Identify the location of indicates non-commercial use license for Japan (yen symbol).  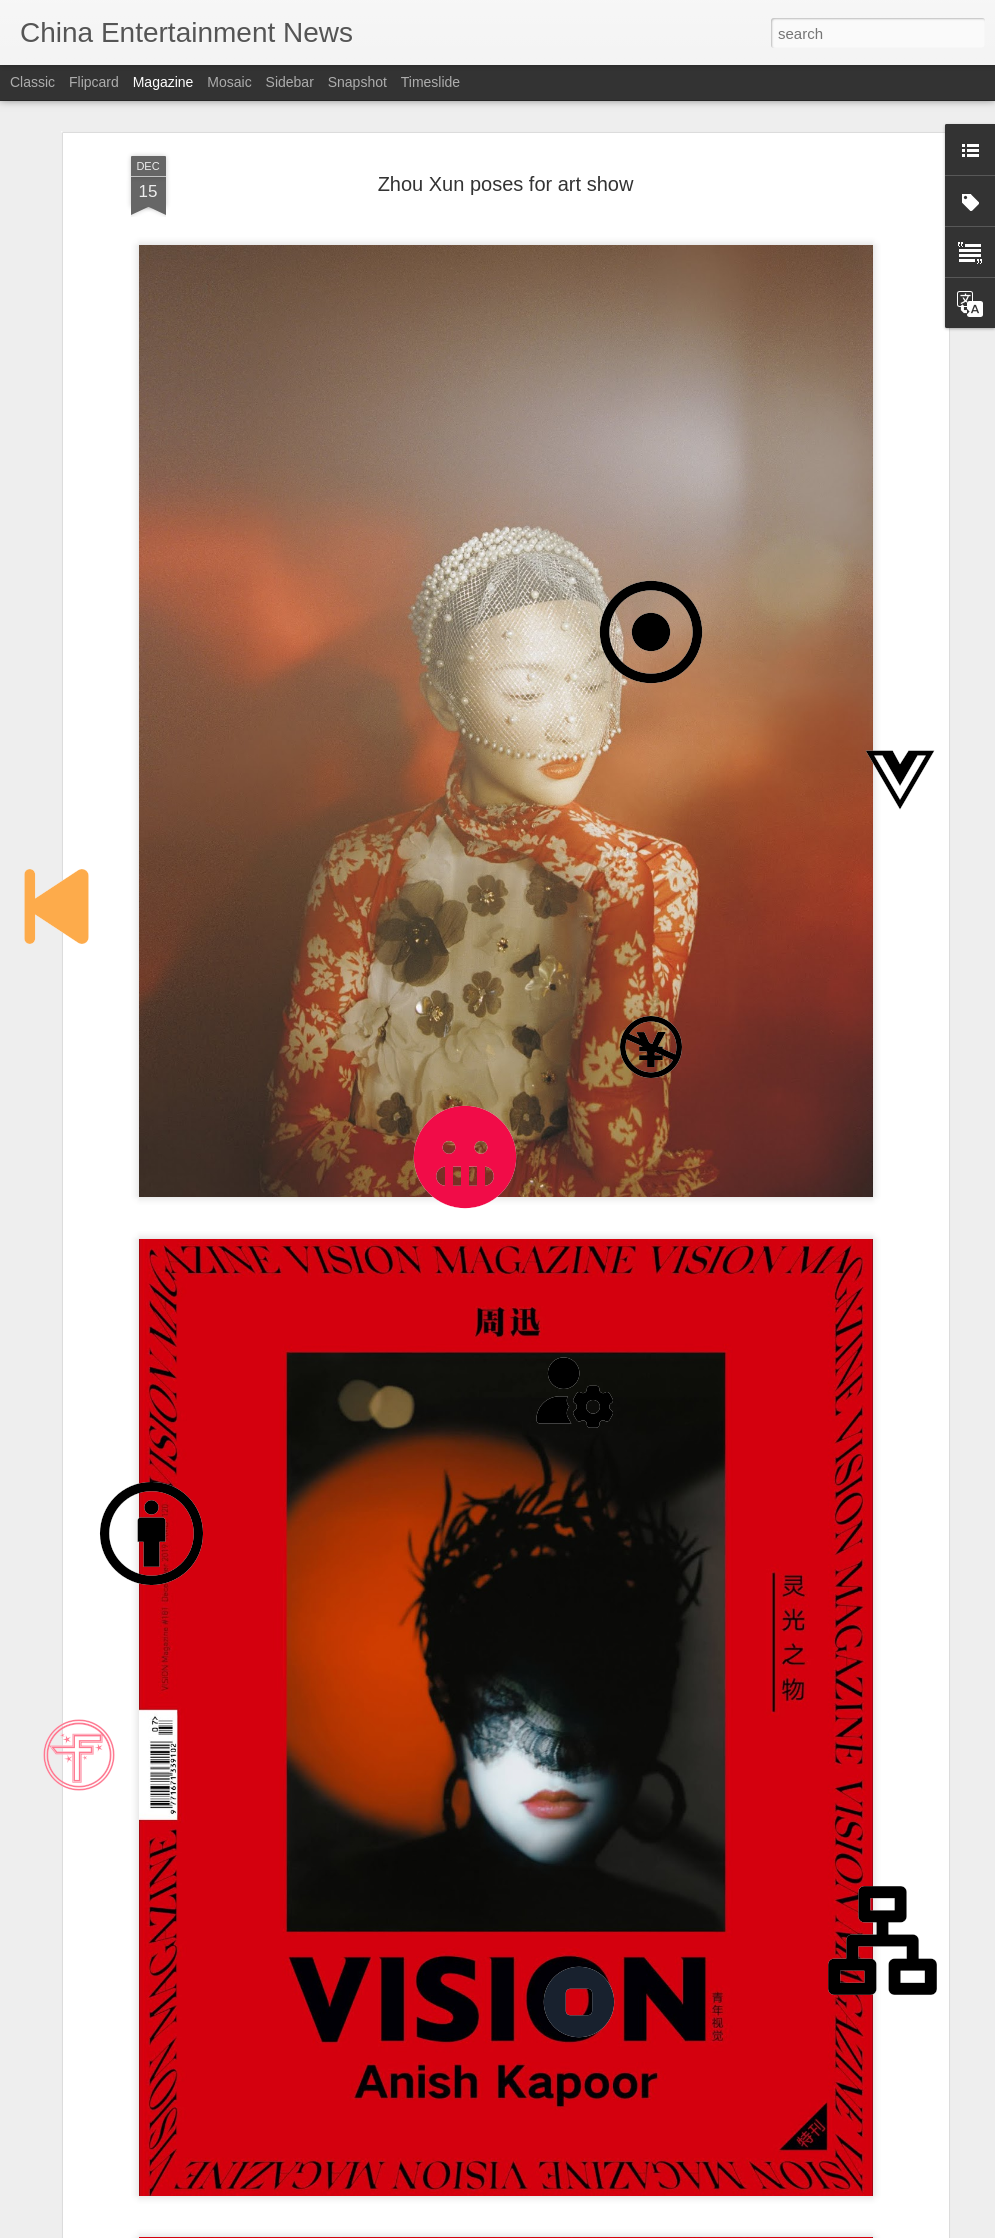
(651, 1047).